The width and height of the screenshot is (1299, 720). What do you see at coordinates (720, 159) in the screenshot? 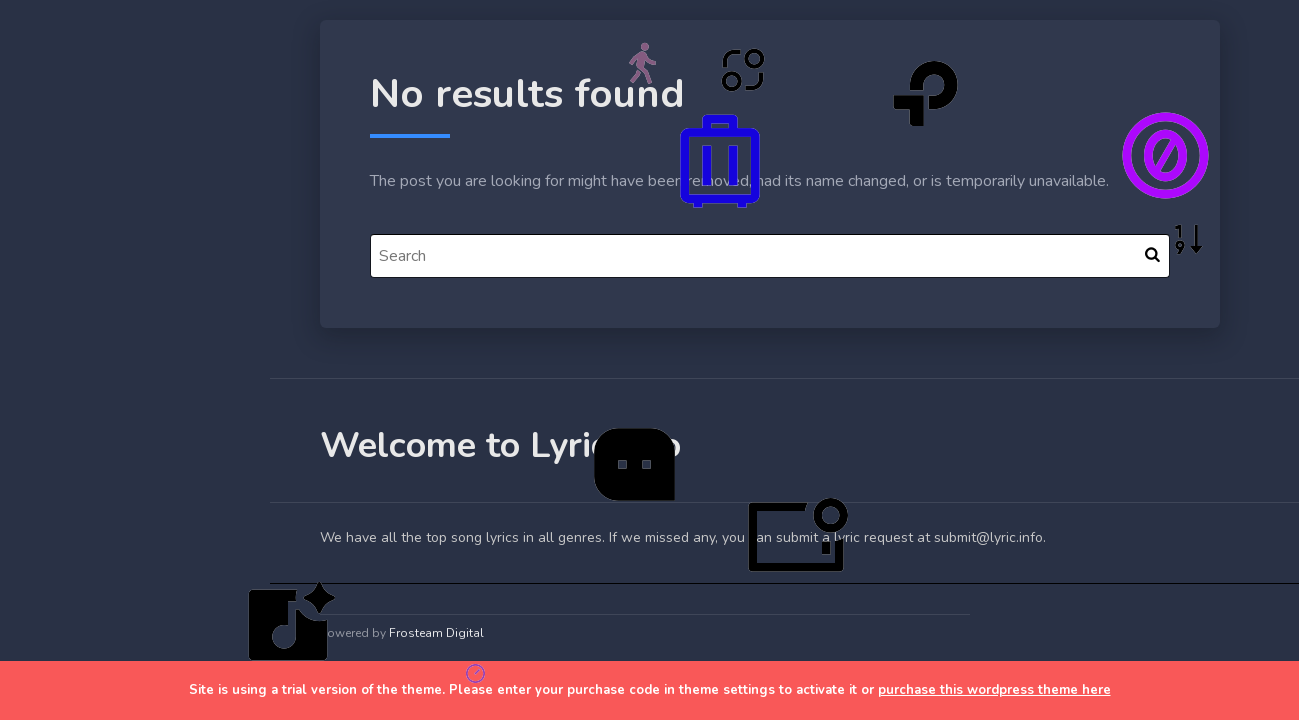
I see `access travel or trip planning features` at bounding box center [720, 159].